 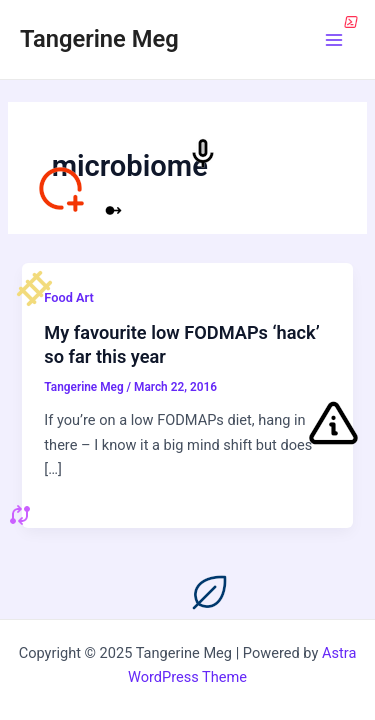 What do you see at coordinates (20, 515) in the screenshot?
I see `swap or exchange items` at bounding box center [20, 515].